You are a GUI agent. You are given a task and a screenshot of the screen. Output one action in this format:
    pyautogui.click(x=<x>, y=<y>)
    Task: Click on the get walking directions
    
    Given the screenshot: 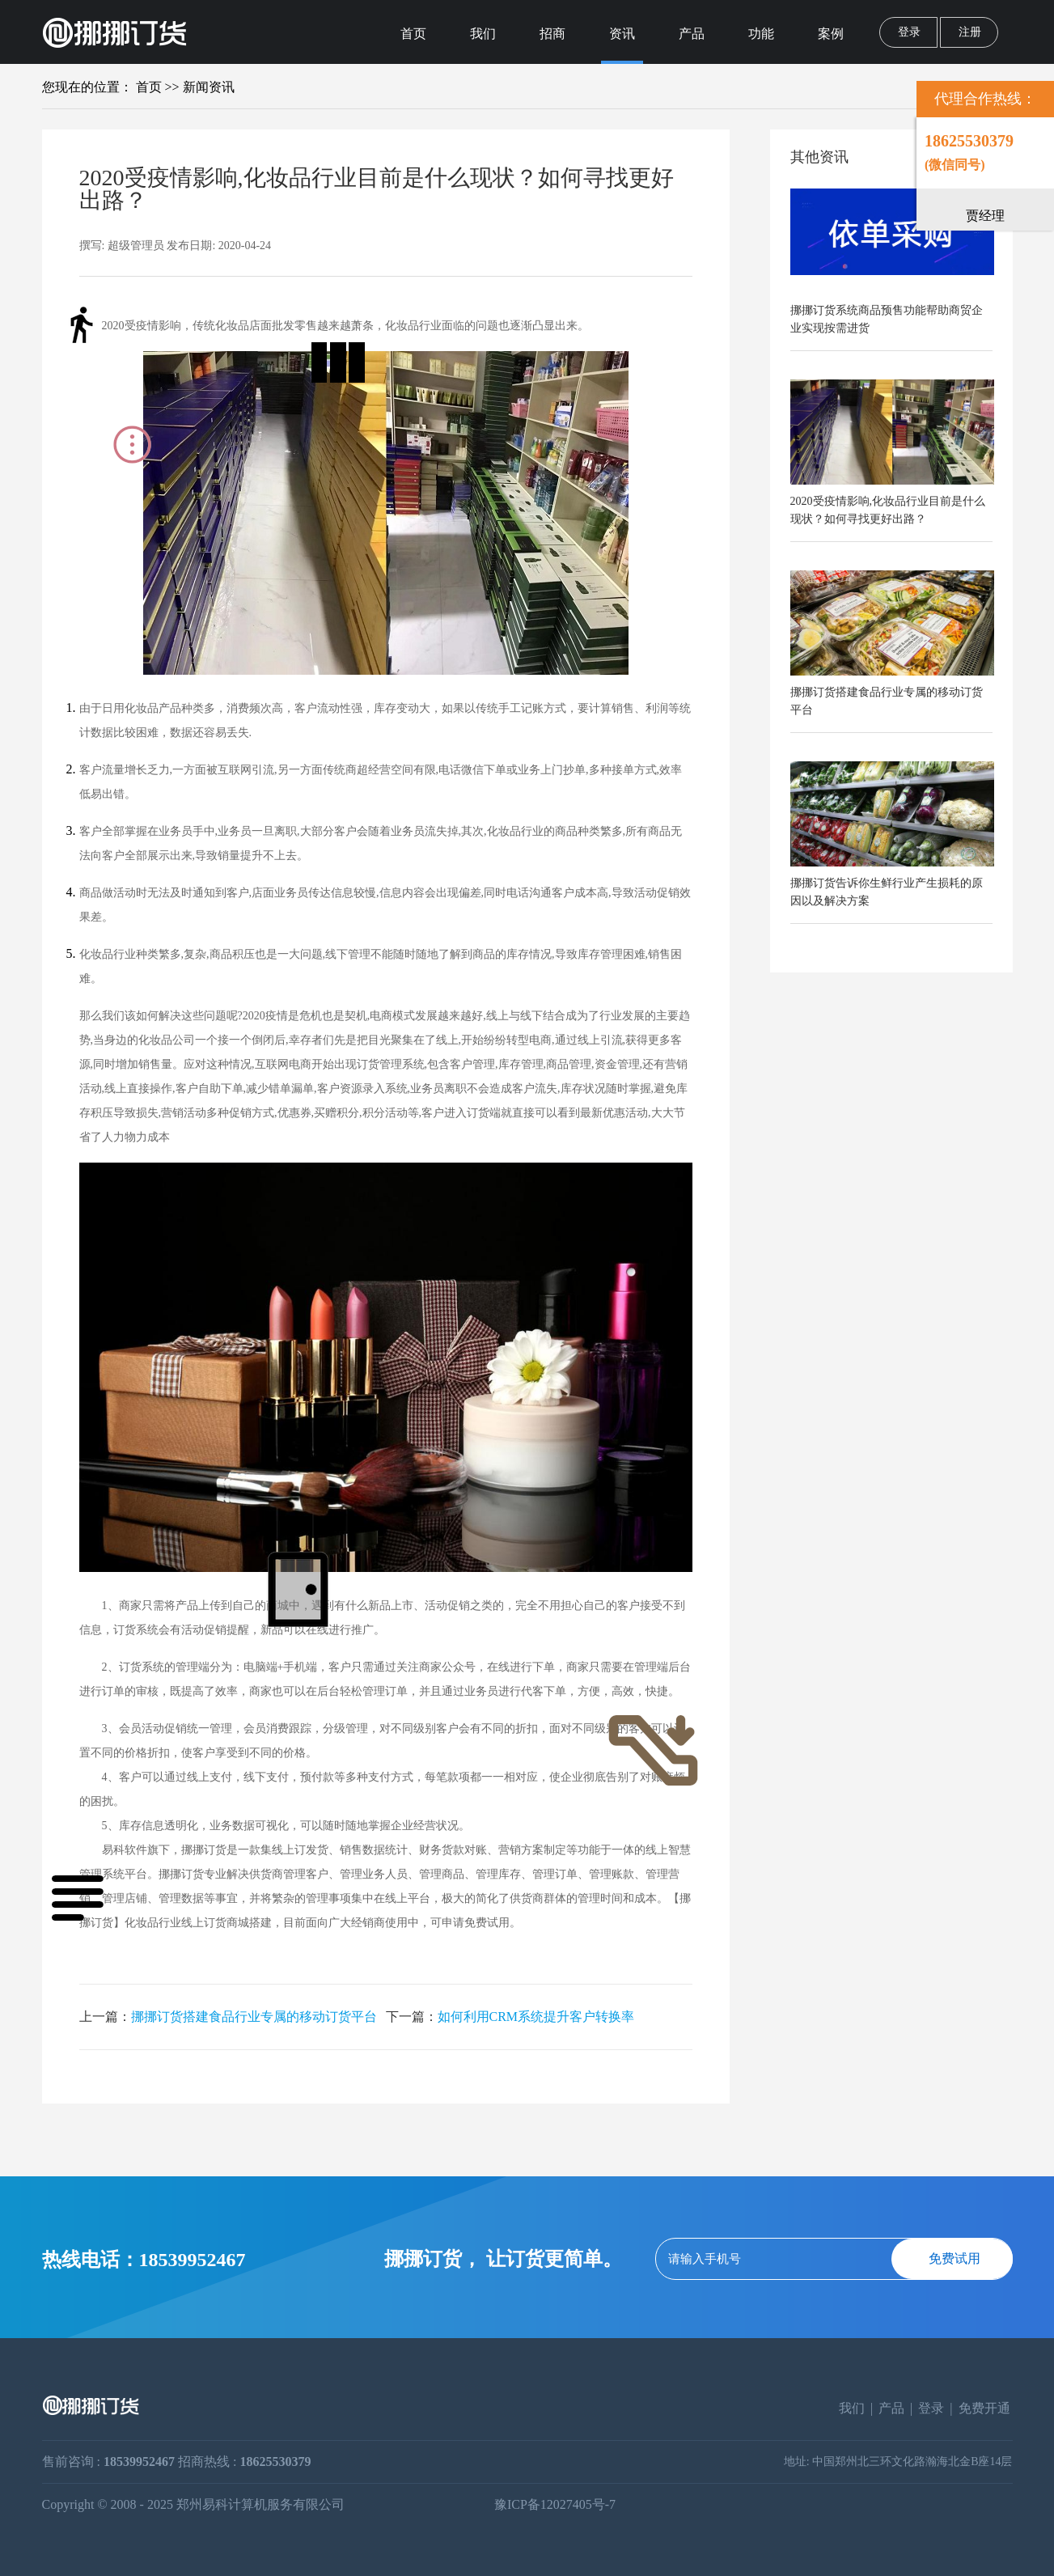 What is the action you would take?
    pyautogui.click(x=81, y=324)
    